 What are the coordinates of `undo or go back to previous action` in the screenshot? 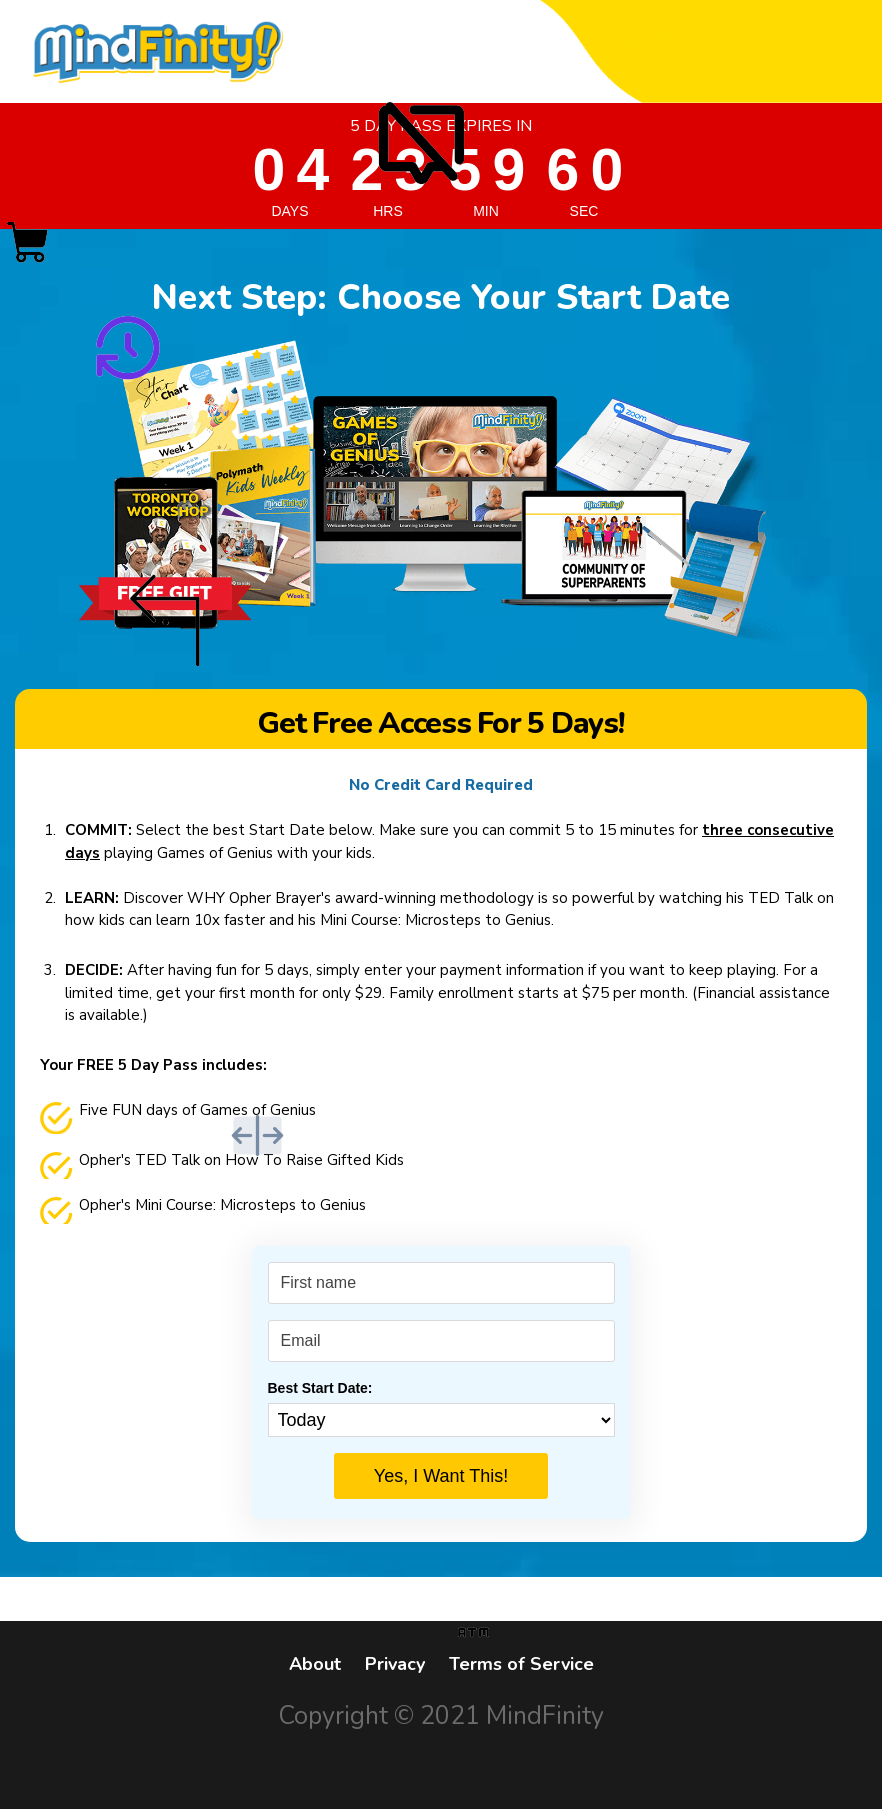 It's located at (168, 620).